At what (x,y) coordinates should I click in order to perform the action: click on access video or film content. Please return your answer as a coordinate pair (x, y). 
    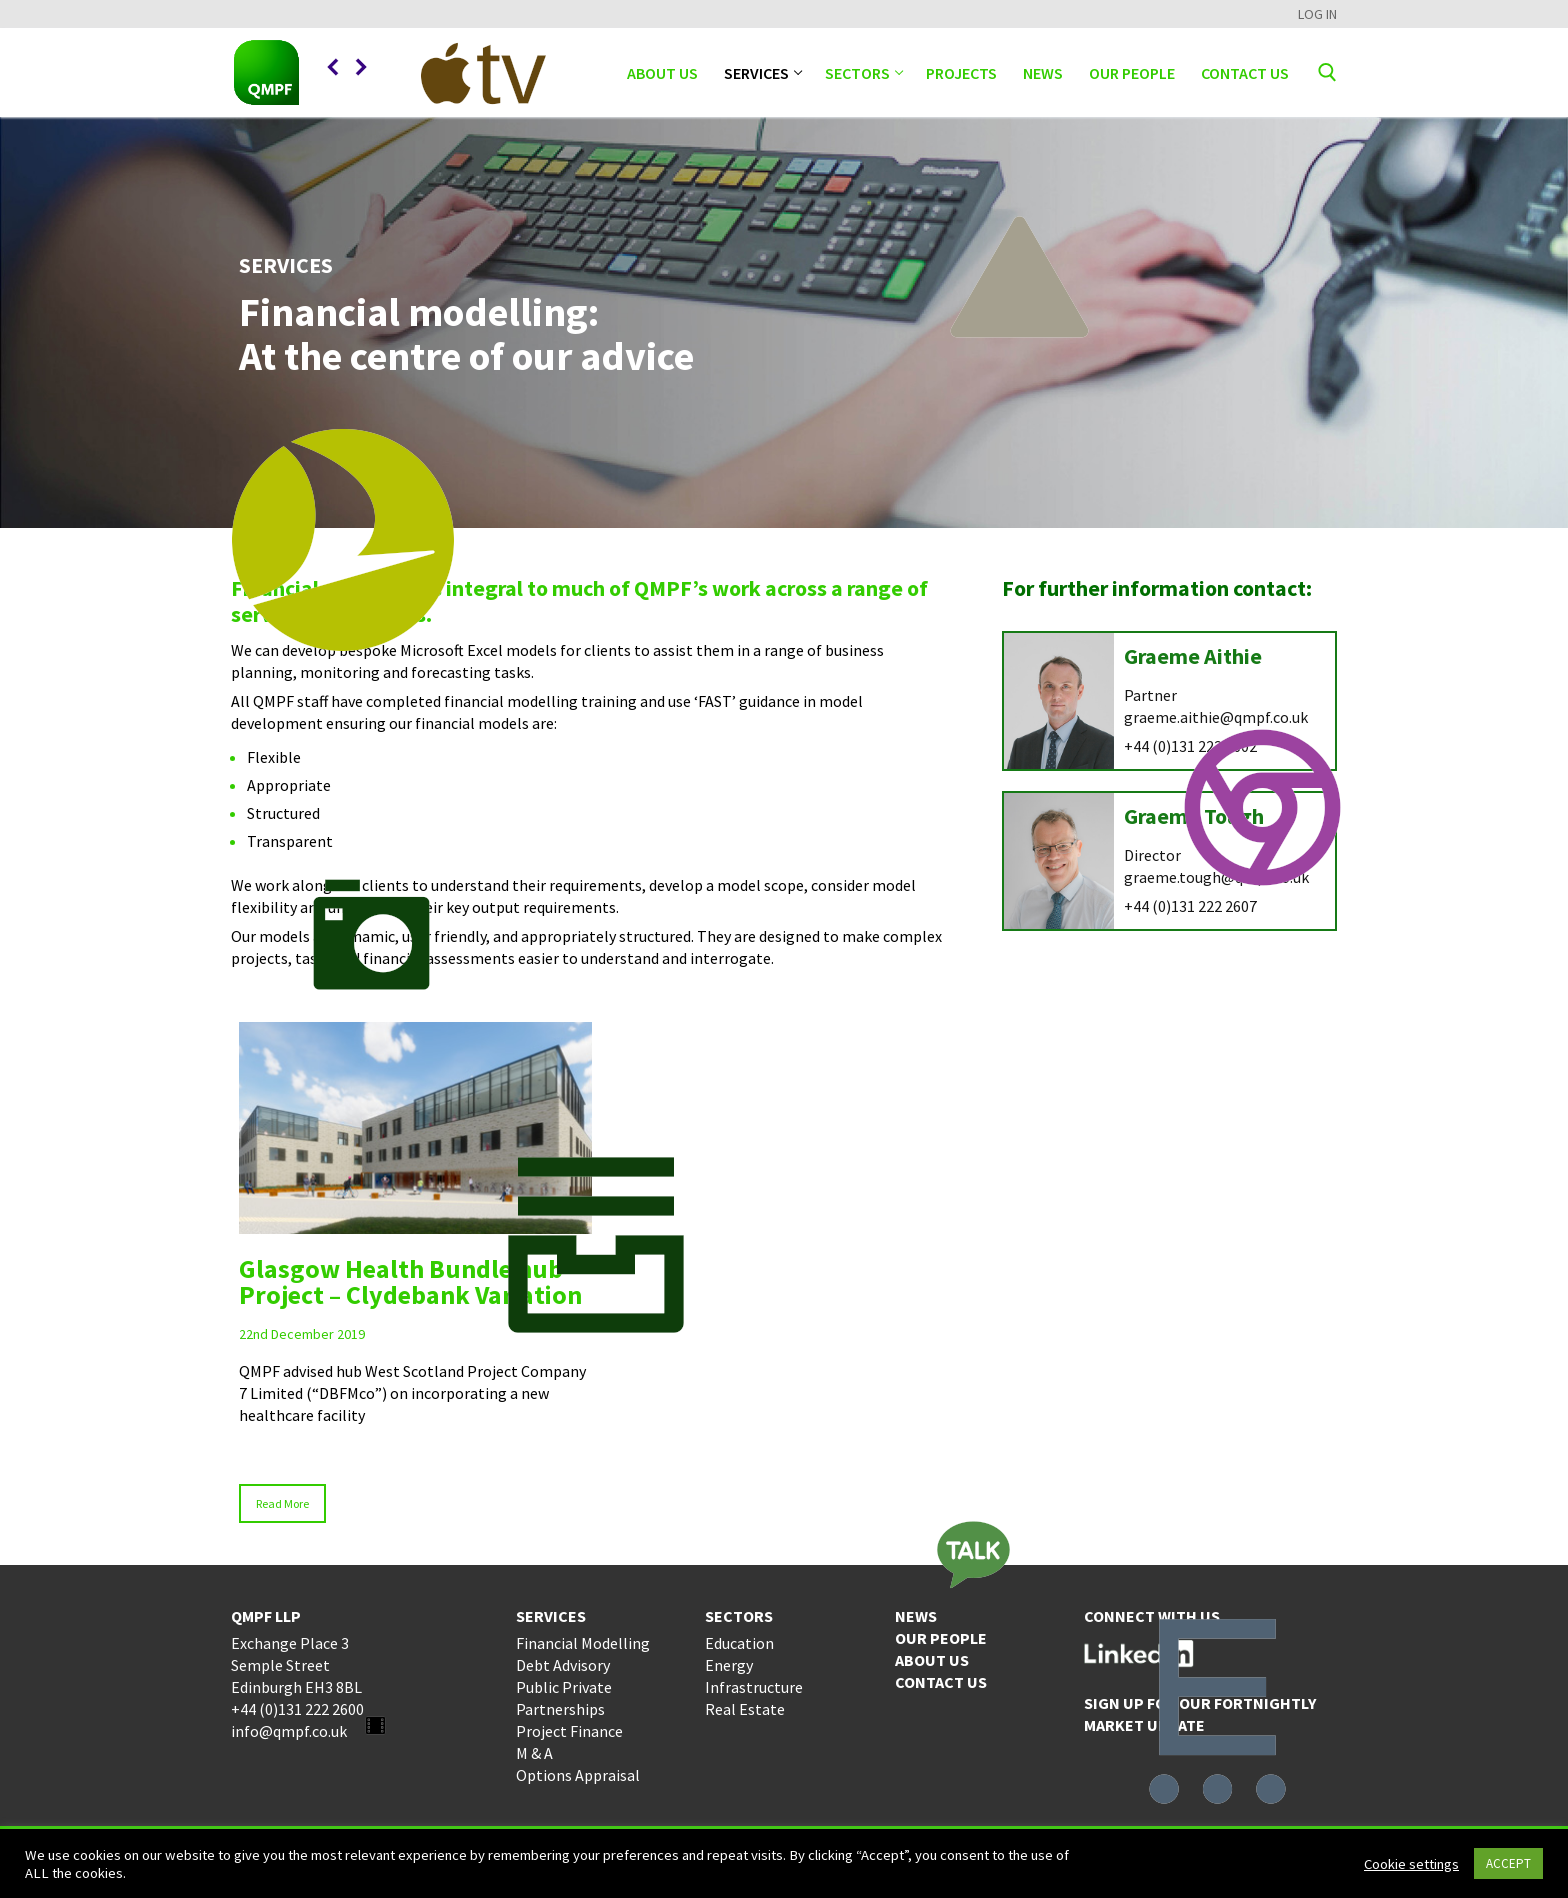
    Looking at the image, I should click on (375, 1725).